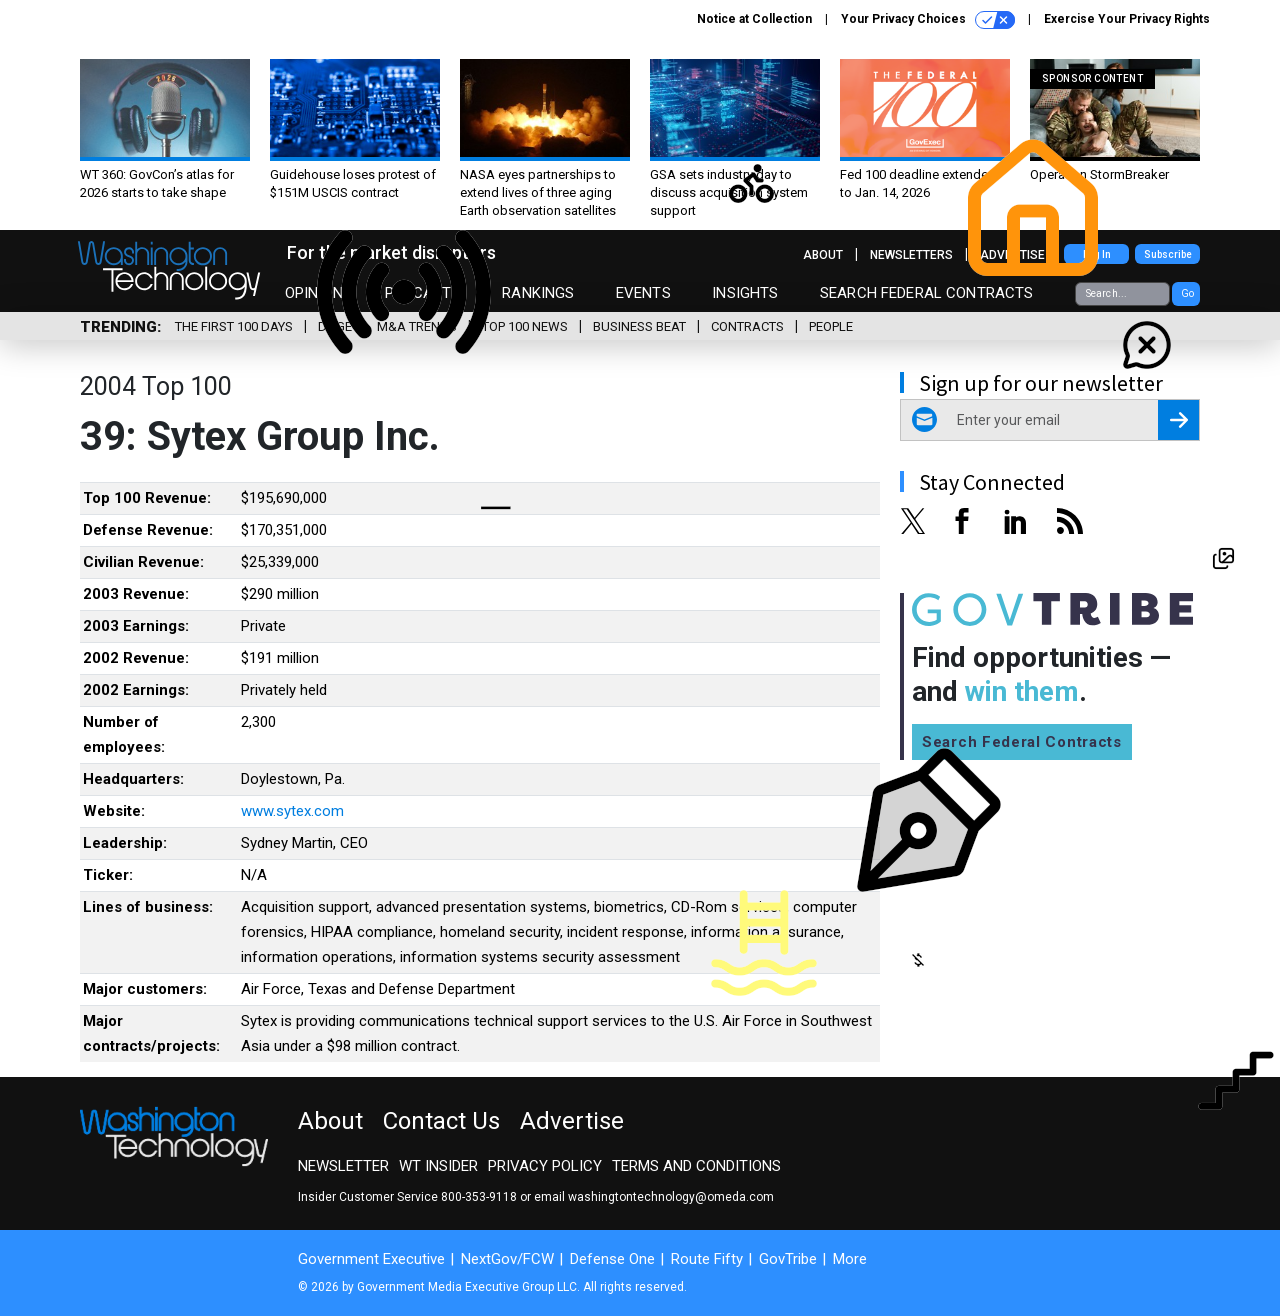 This screenshot has width=1280, height=1316. What do you see at coordinates (764, 943) in the screenshot?
I see `indicates swimming pool amenity available` at bounding box center [764, 943].